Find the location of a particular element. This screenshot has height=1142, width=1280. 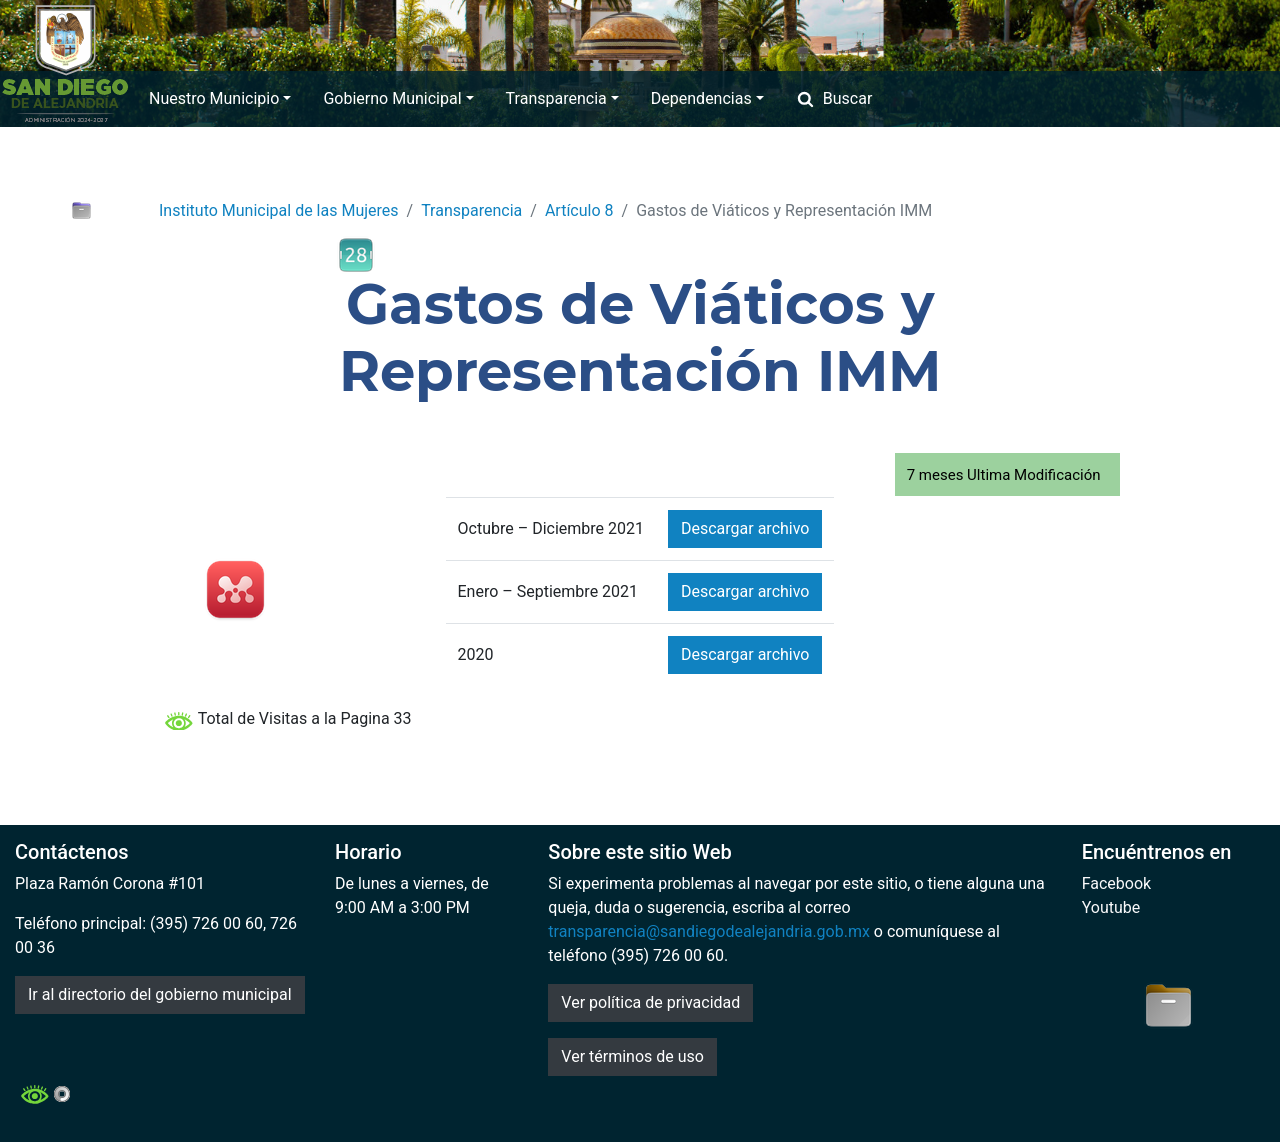

open mendeley desktop reference manager is located at coordinates (235, 589).